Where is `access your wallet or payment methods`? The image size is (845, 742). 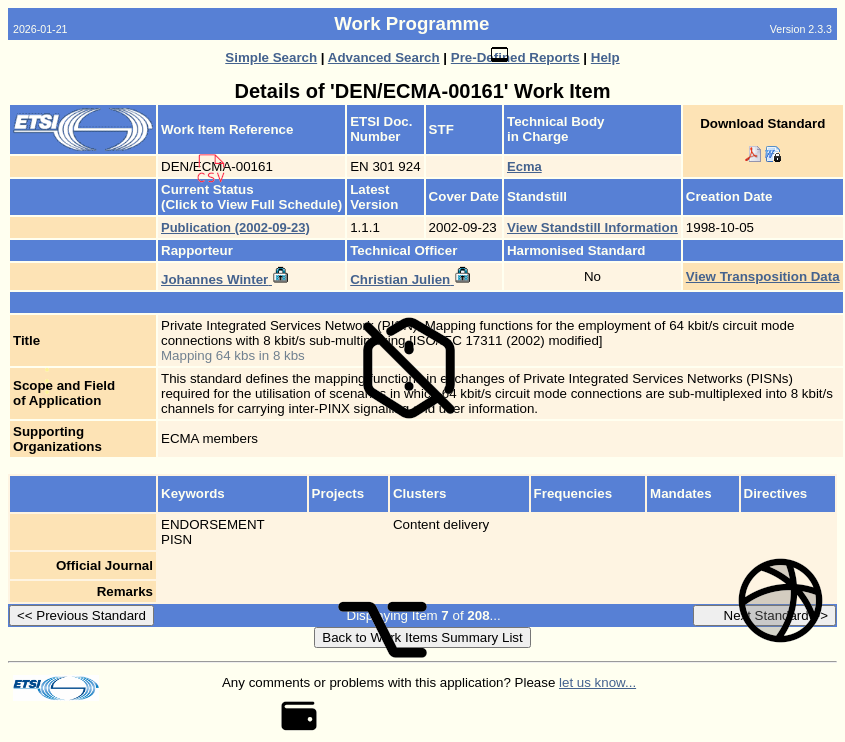 access your wallet or payment methods is located at coordinates (299, 717).